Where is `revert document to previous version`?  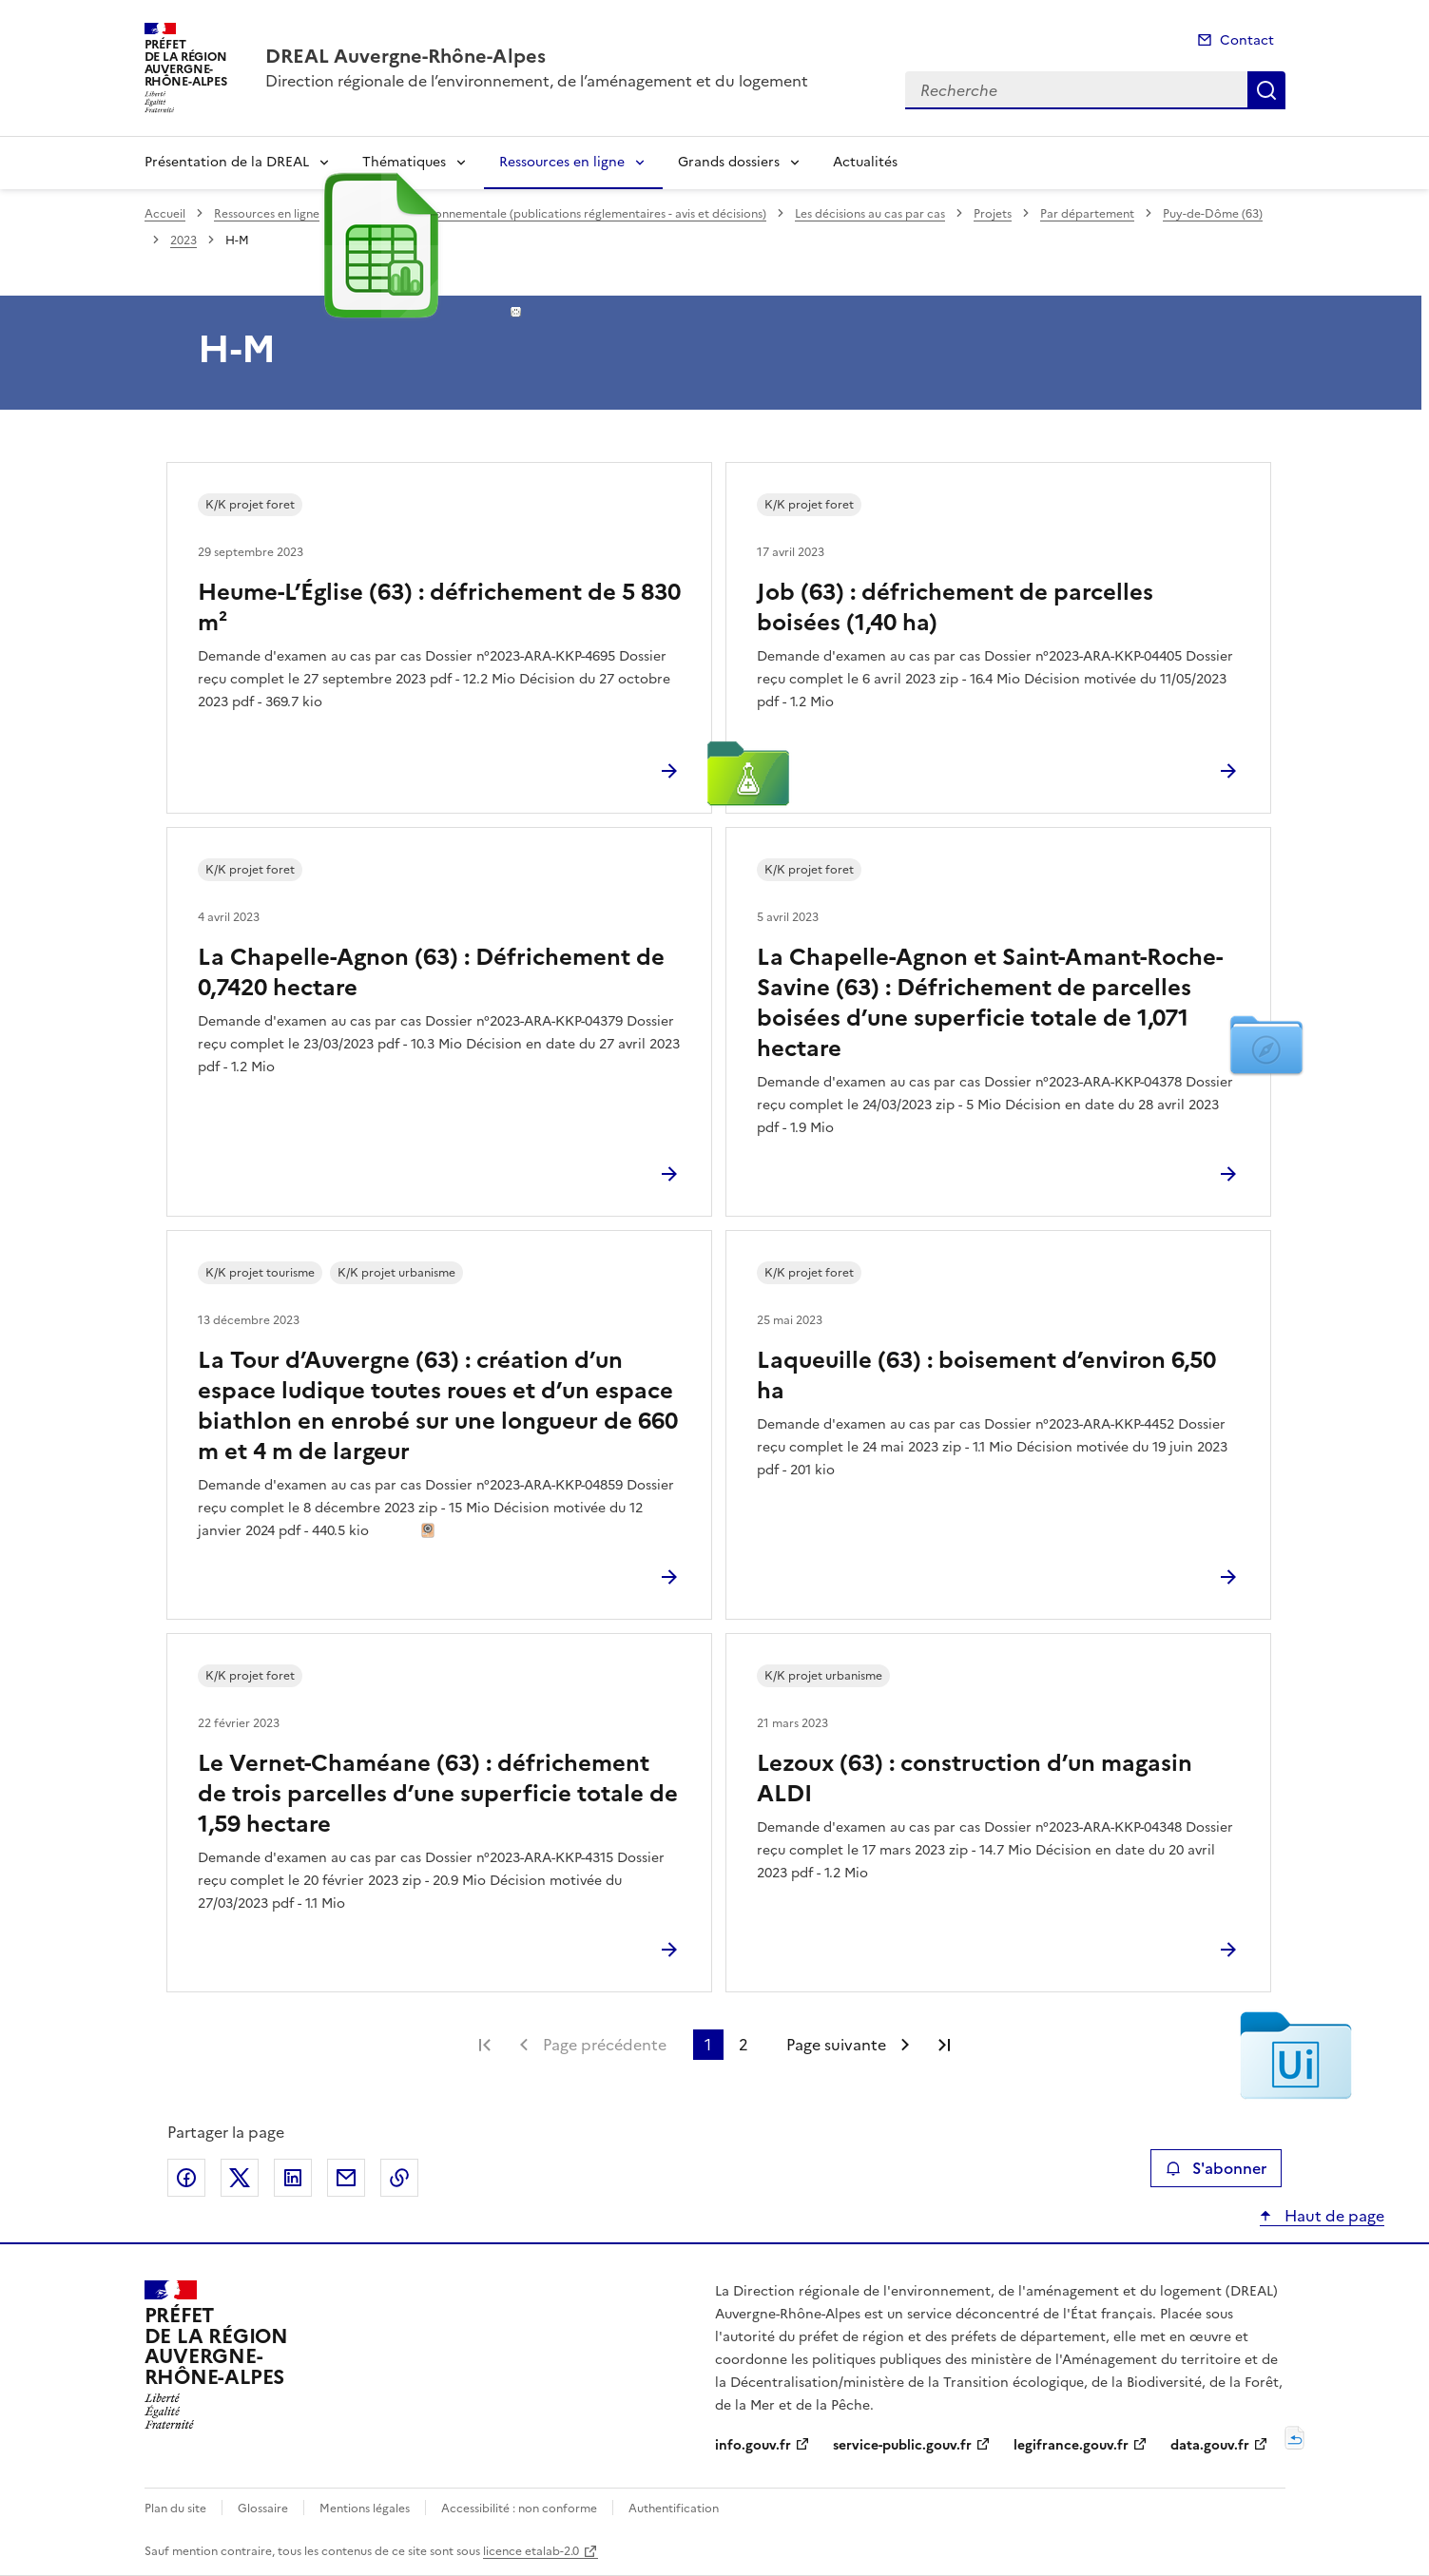 revert document to previous version is located at coordinates (1294, 2437).